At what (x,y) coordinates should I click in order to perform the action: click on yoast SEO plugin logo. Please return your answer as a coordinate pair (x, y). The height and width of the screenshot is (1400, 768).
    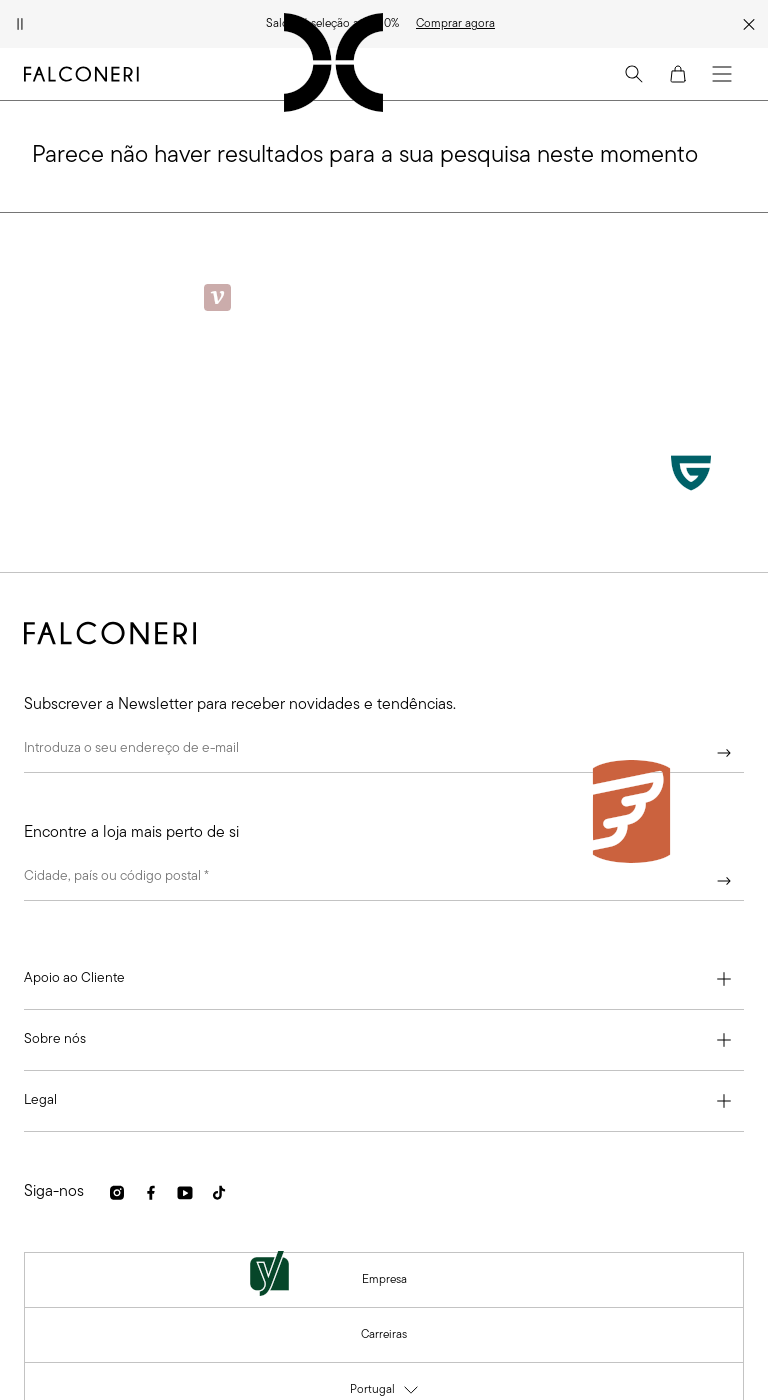
    Looking at the image, I should click on (269, 1273).